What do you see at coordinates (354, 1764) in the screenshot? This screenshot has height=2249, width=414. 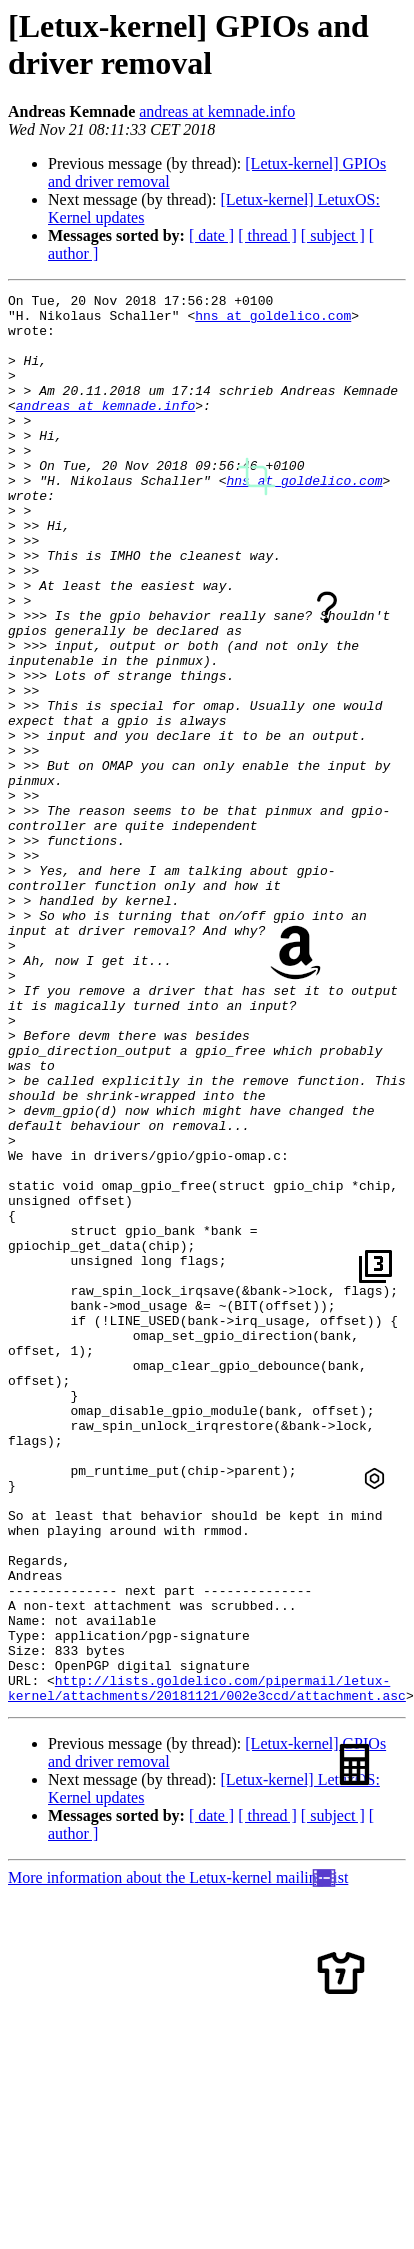 I see `open the calculator app` at bounding box center [354, 1764].